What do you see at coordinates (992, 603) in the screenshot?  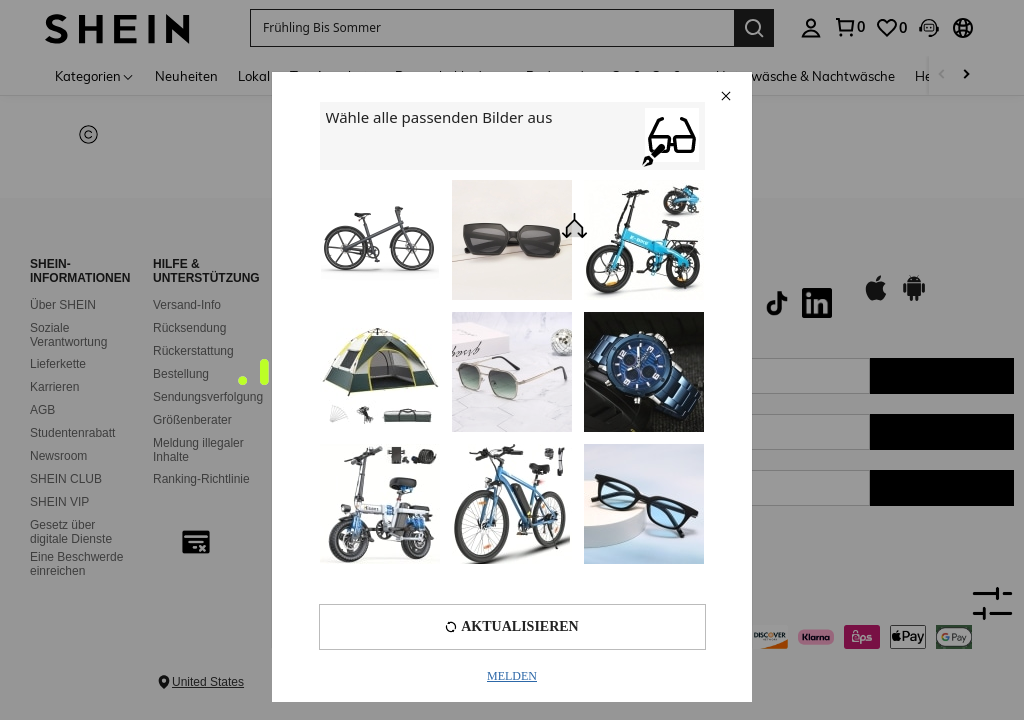 I see `adjust settings or preferences` at bounding box center [992, 603].